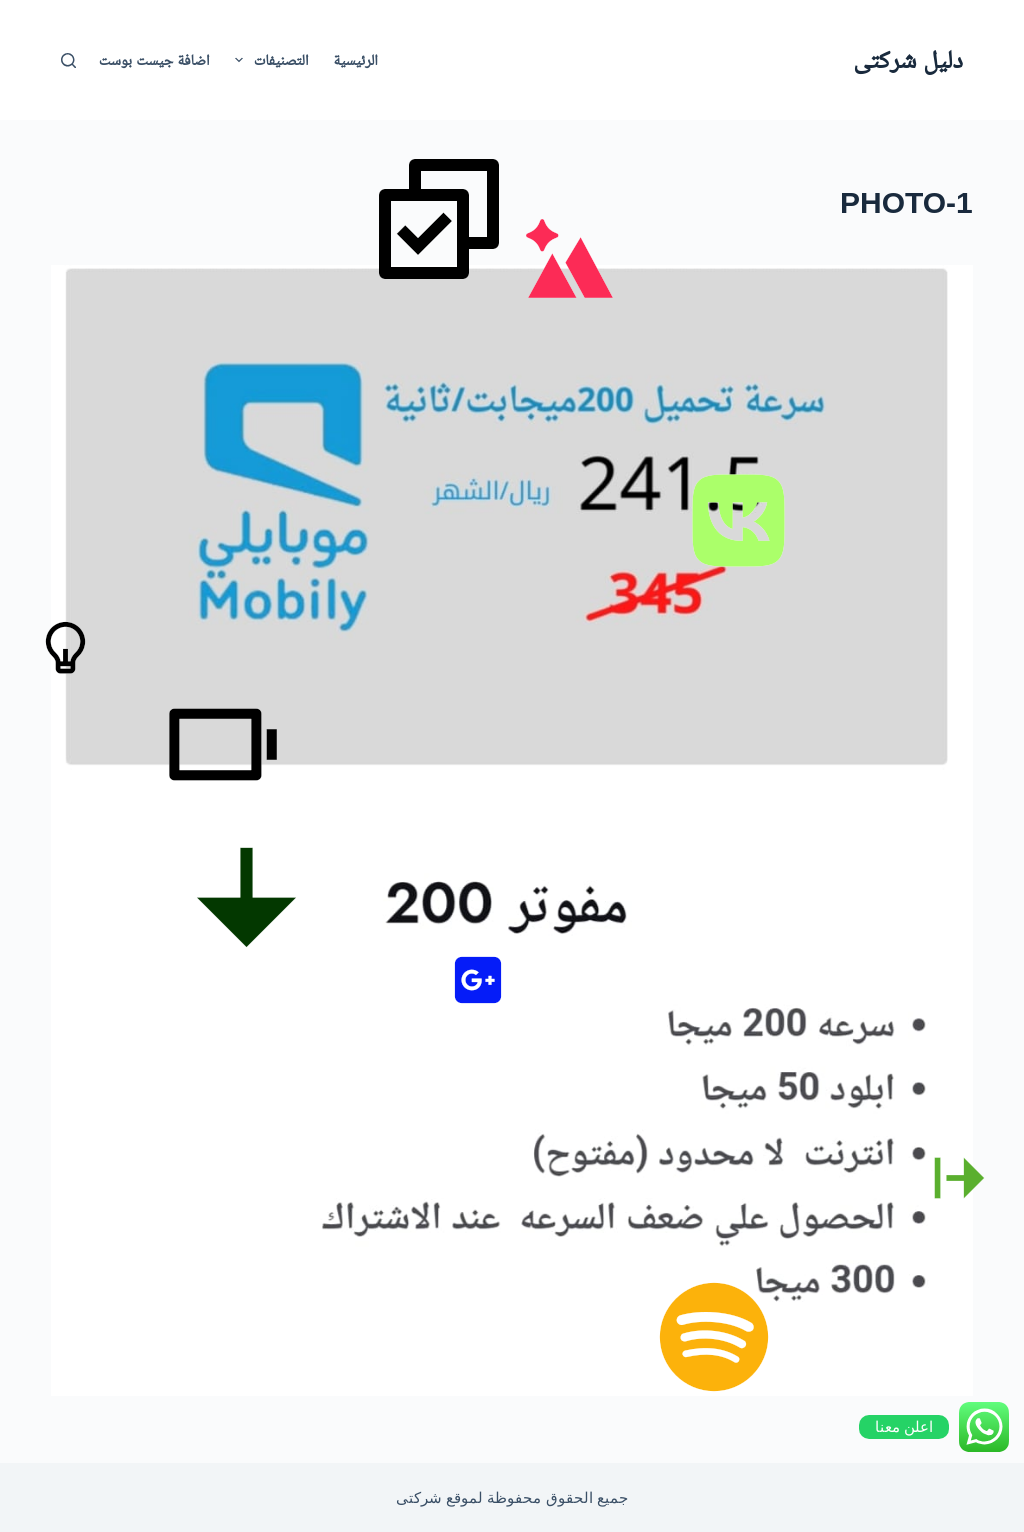  Describe the element at coordinates (439, 219) in the screenshot. I see `select multiple items` at that location.